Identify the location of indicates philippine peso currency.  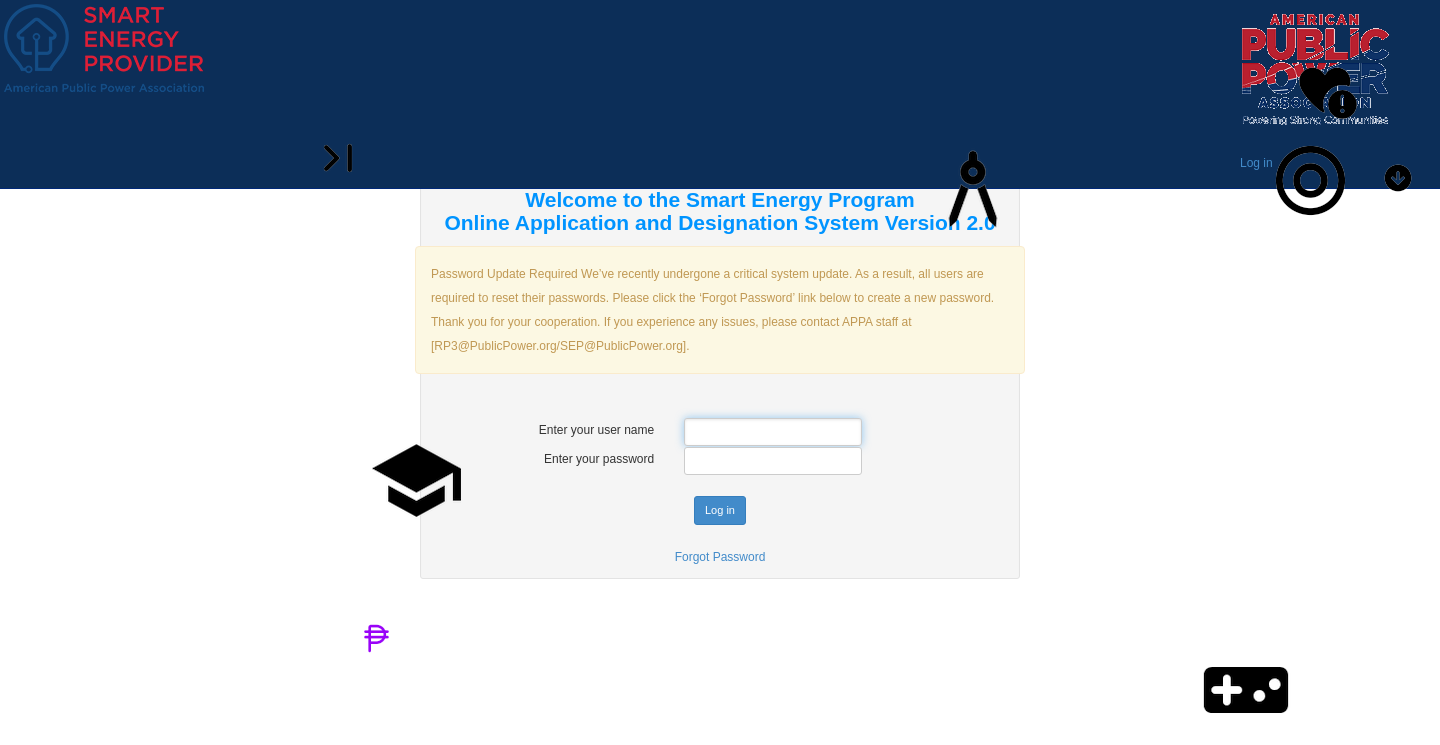
(376, 638).